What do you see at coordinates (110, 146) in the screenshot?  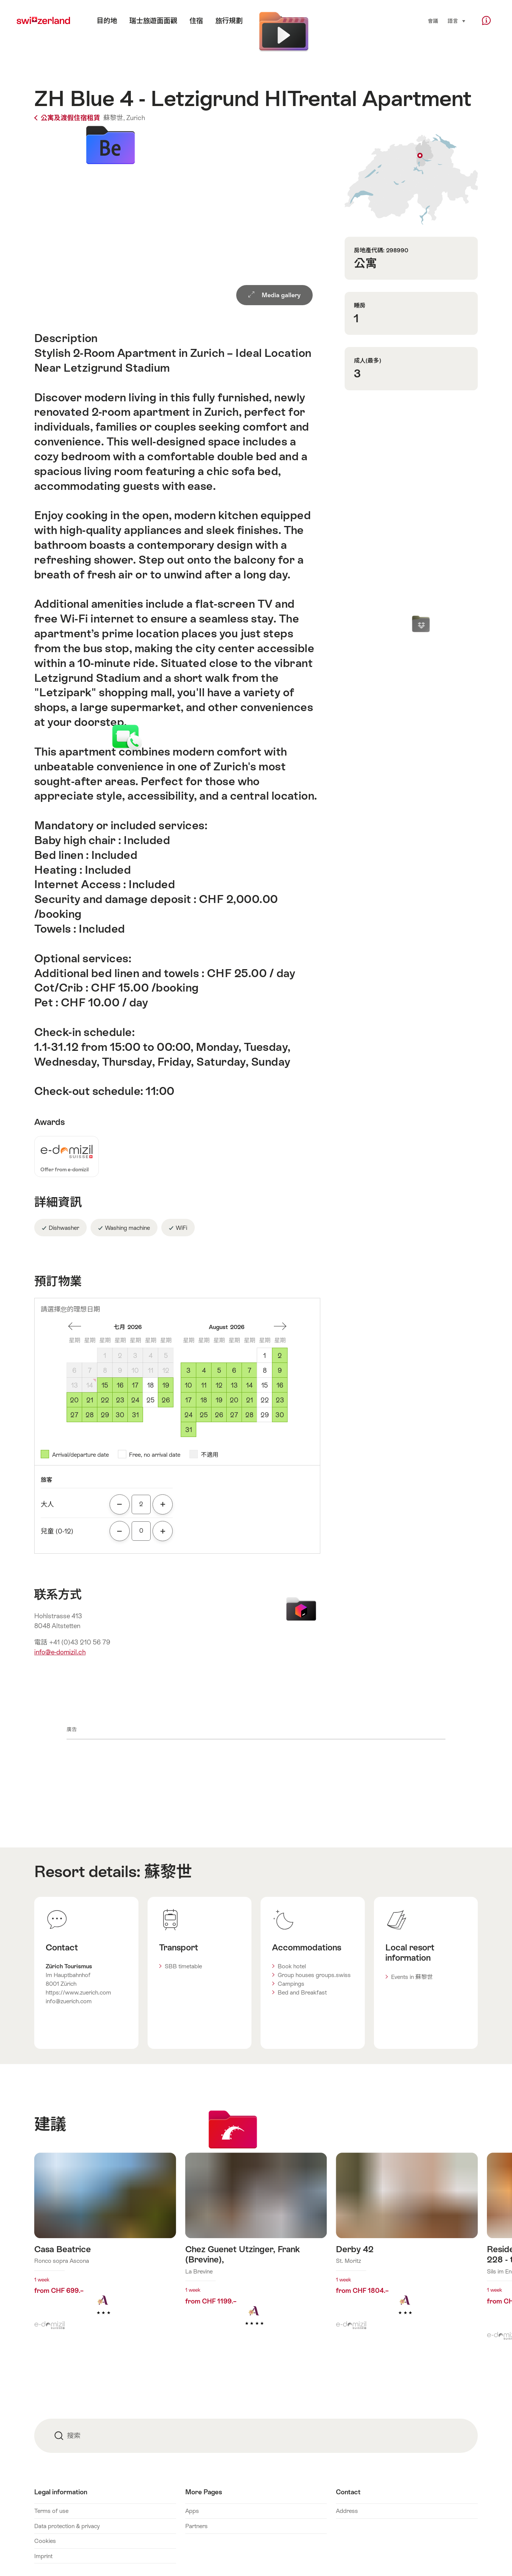 I see `open your Behance projects folder` at bounding box center [110, 146].